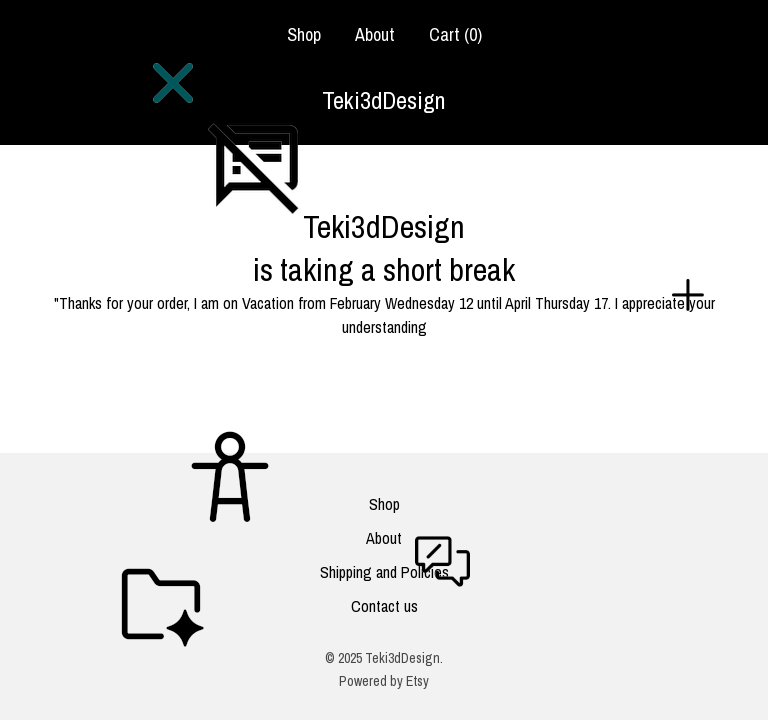  Describe the element at coordinates (257, 166) in the screenshot. I see `mute or disable speaker notes` at that location.